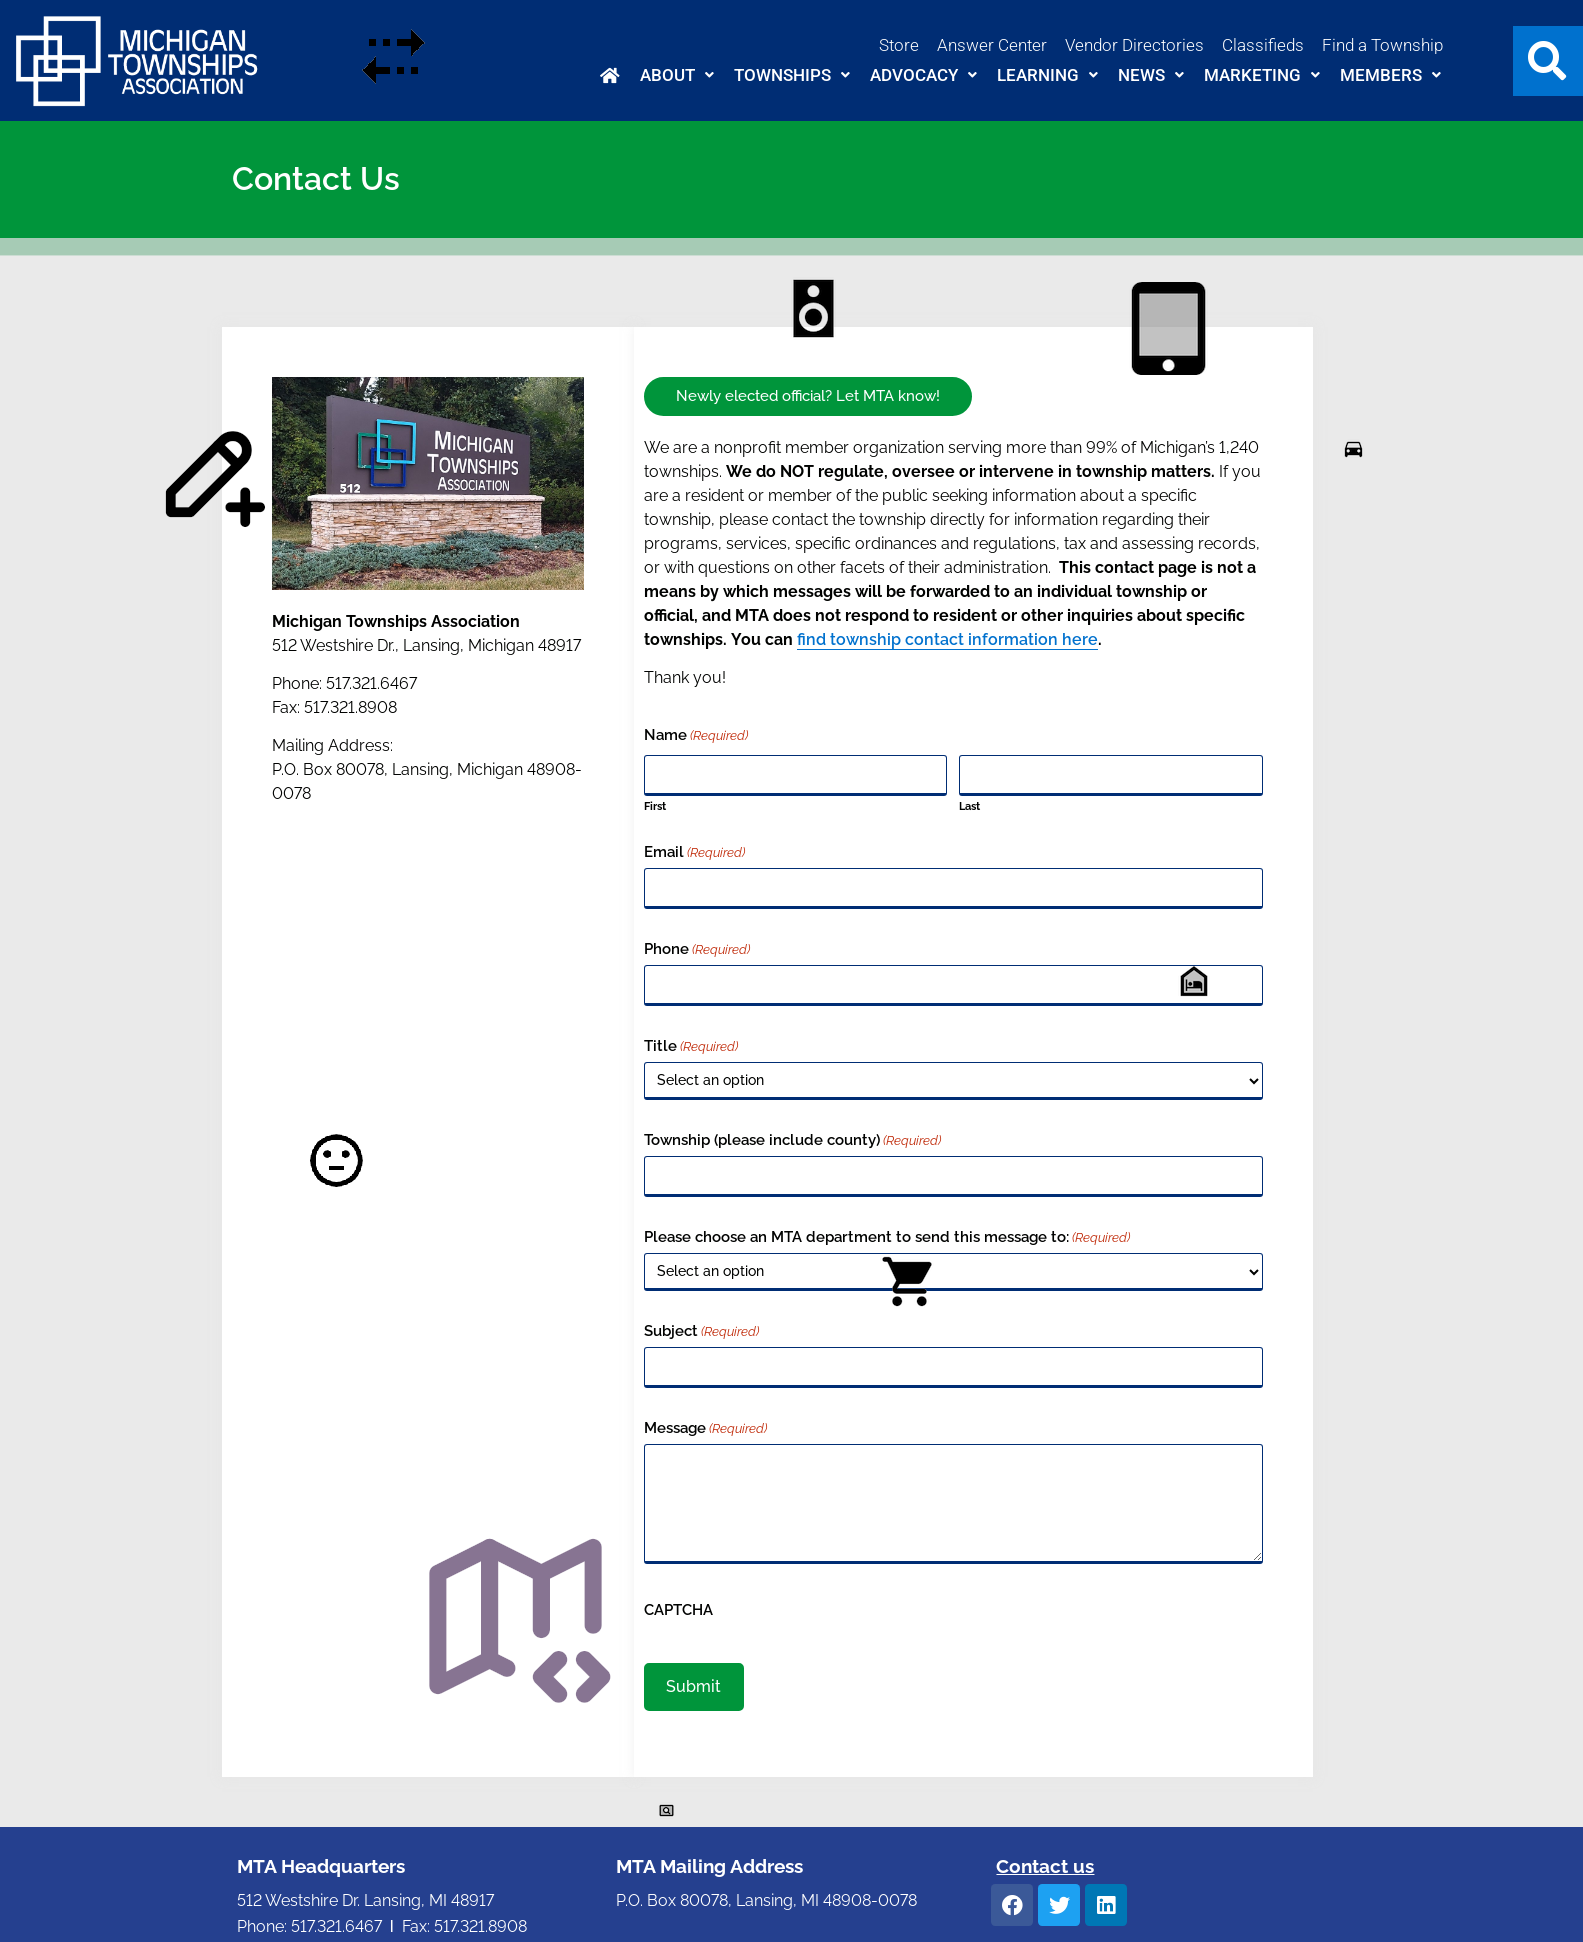 The height and width of the screenshot is (1942, 1583). I want to click on indicates neutral feedback or rating, so click(336, 1160).